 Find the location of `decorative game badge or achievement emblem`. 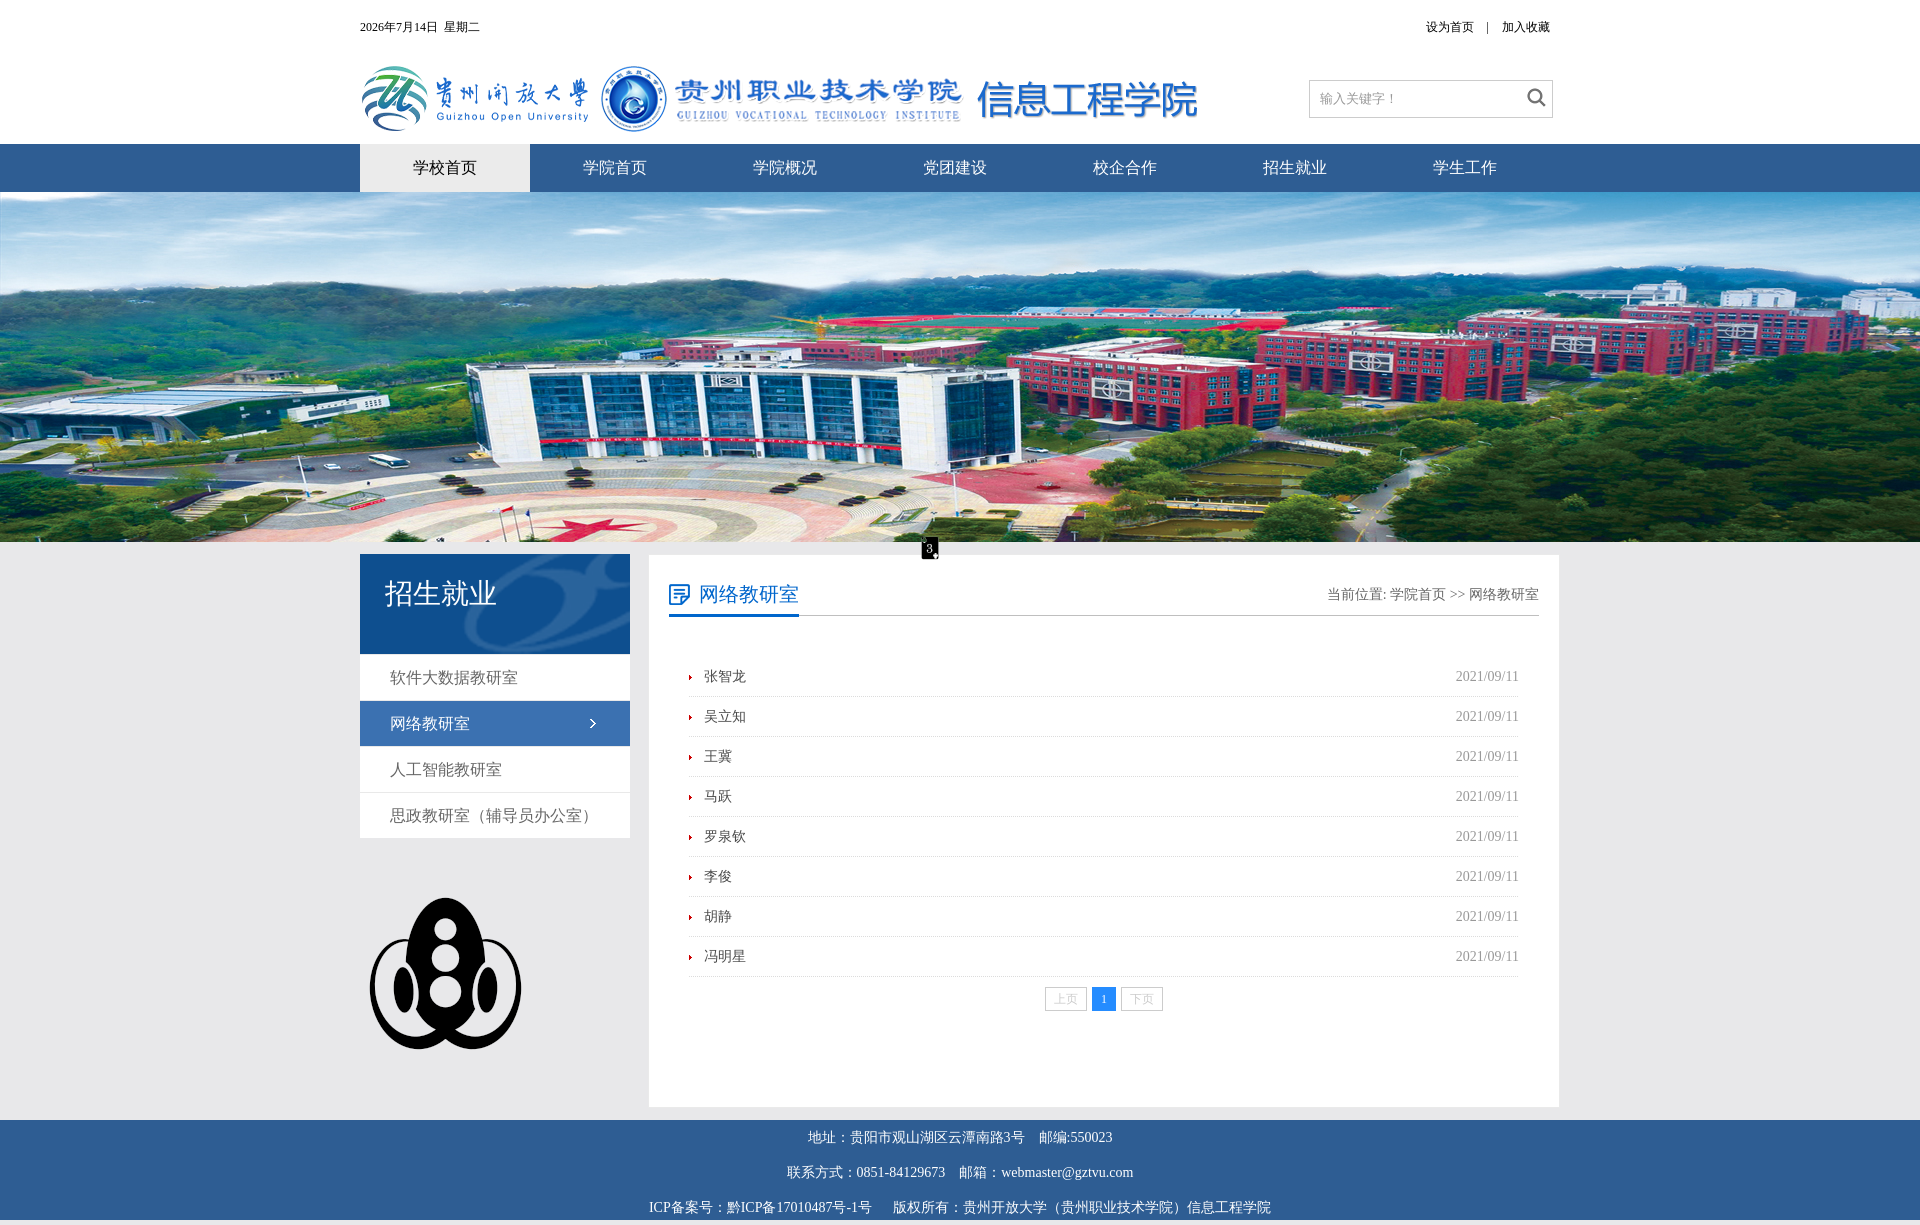

decorative game badge or achievement emblem is located at coordinates (445, 973).